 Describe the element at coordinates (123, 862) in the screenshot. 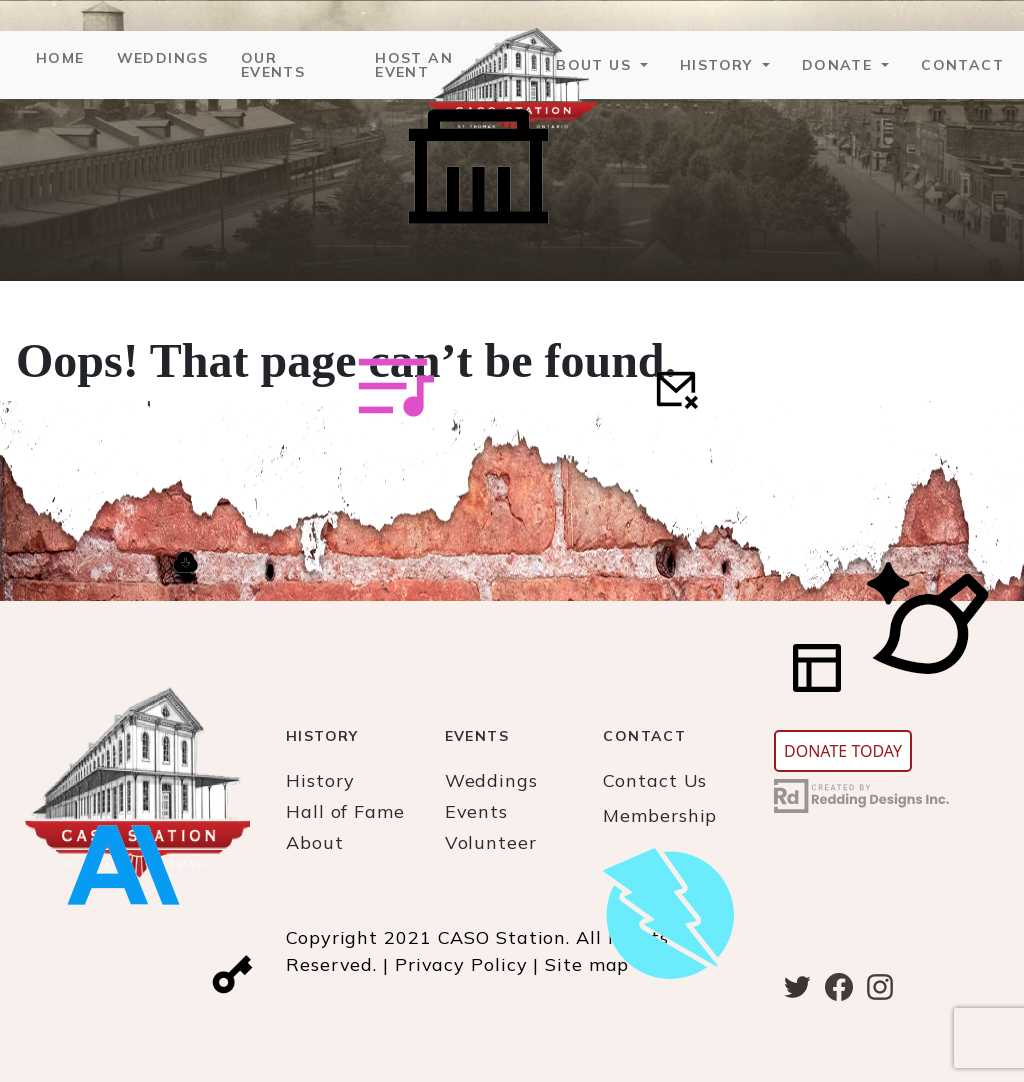

I see `Anthropic company logo` at that location.